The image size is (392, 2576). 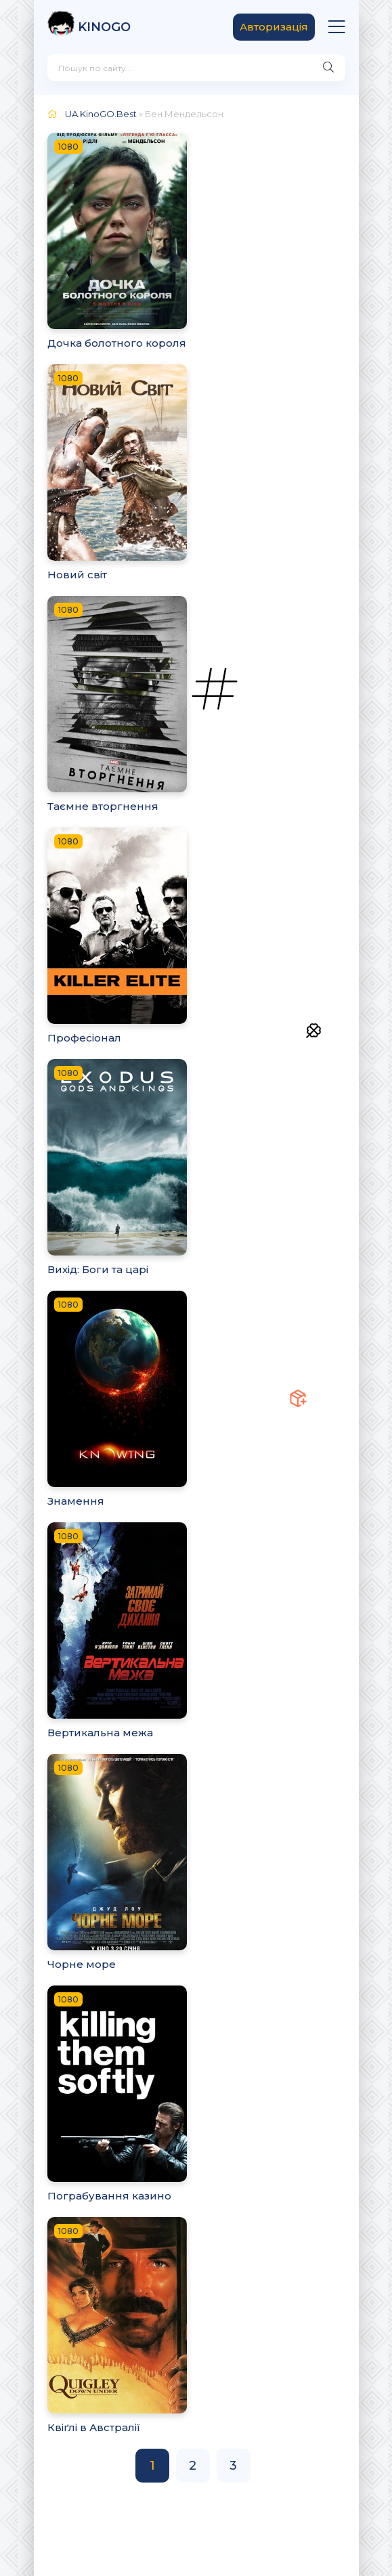 I want to click on view or browse hashtags, so click(x=215, y=689).